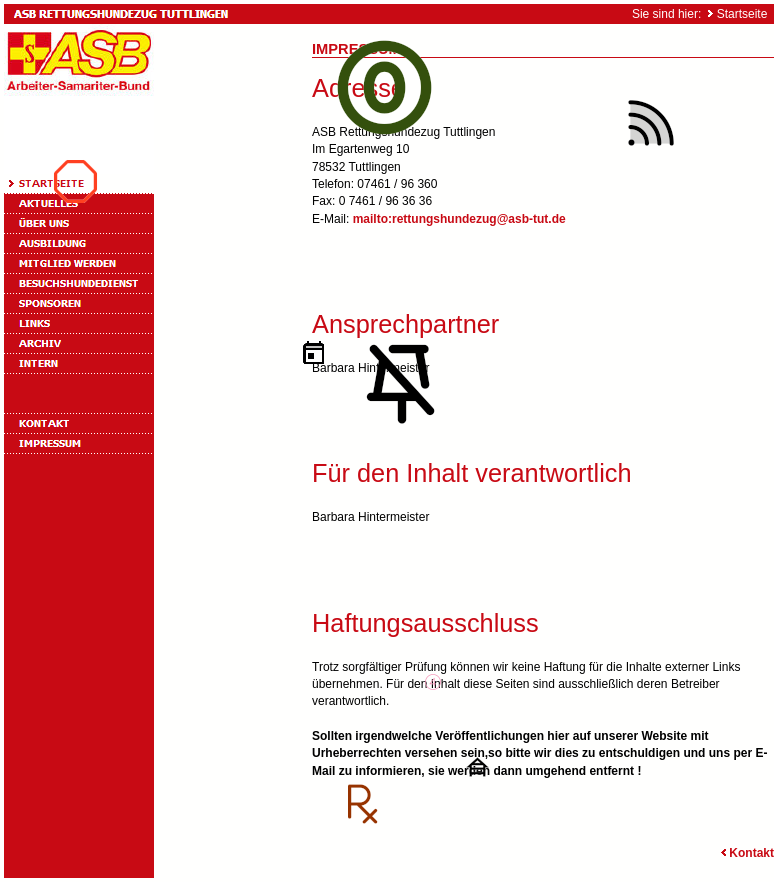 The image size is (774, 882). I want to click on subscribe to RSS feed, so click(649, 125).